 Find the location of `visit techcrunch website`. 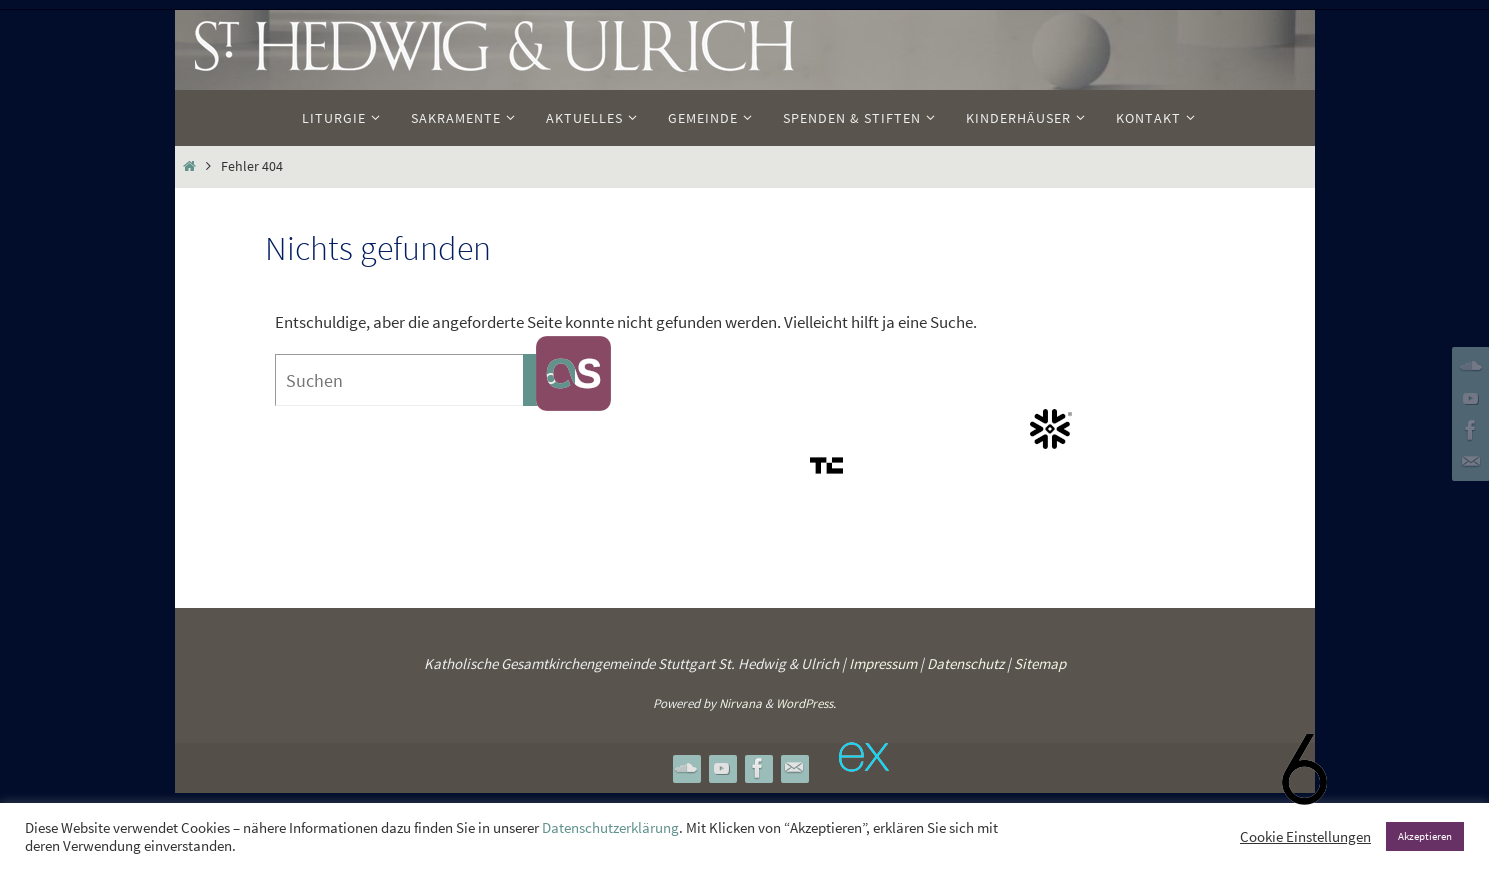

visit techcrunch website is located at coordinates (826, 465).